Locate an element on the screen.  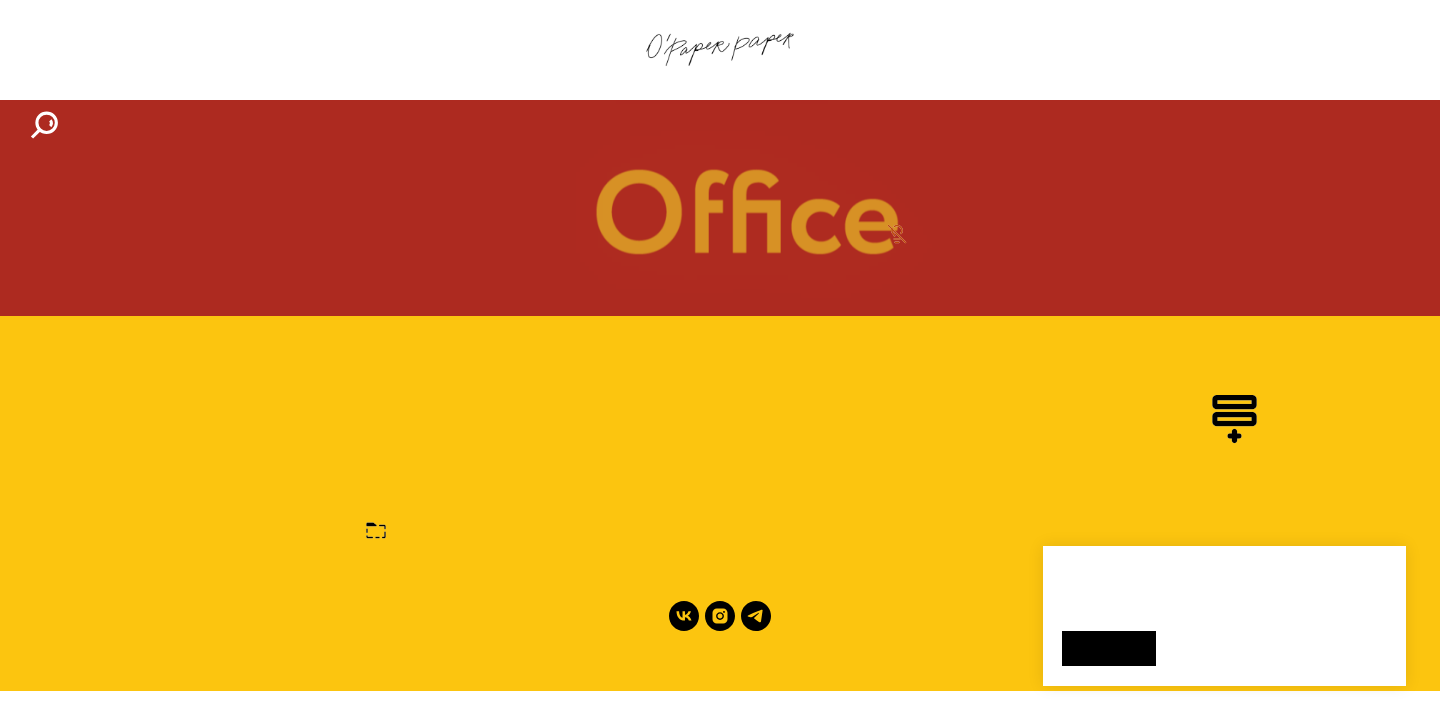
turn off lights or disable lighting is located at coordinates (897, 234).